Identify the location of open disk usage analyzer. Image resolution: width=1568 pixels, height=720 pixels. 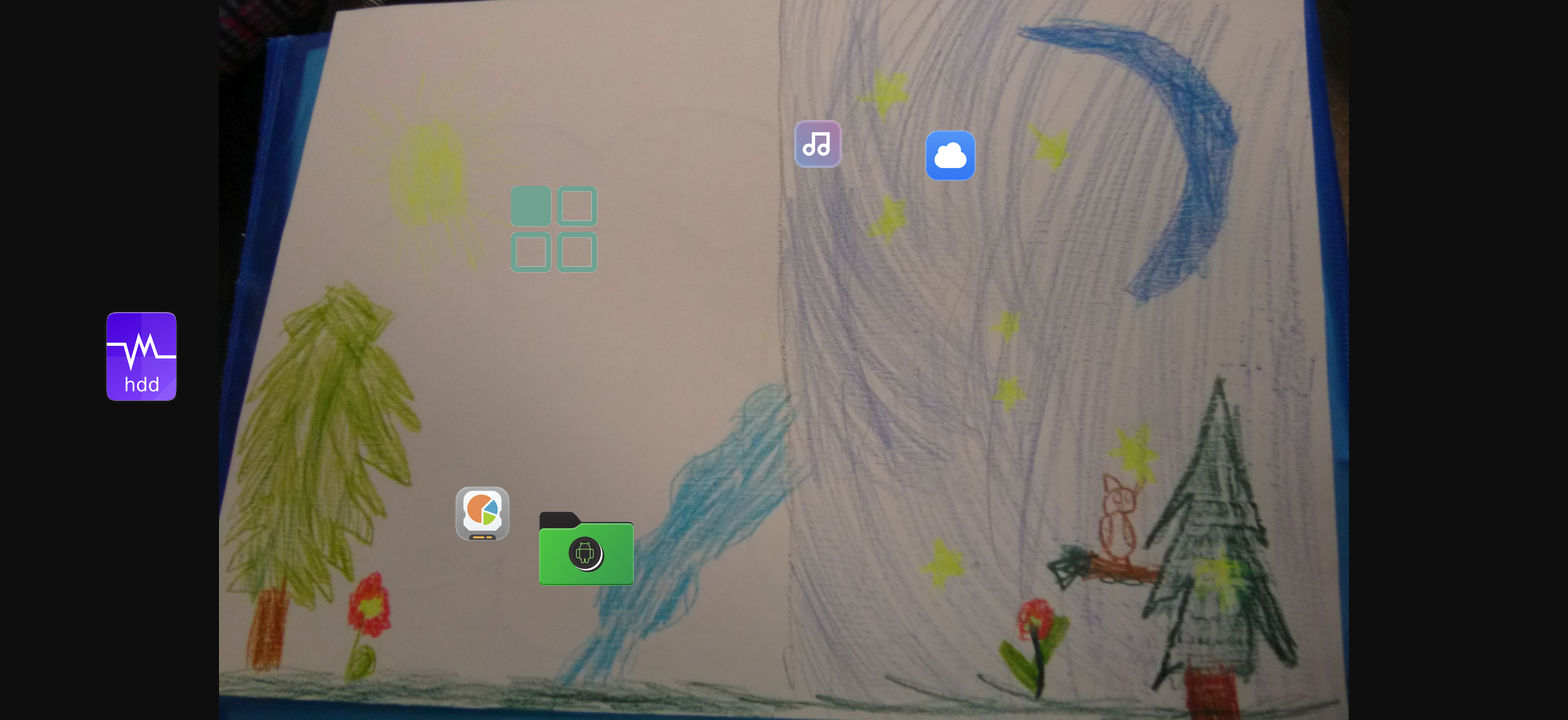
(482, 514).